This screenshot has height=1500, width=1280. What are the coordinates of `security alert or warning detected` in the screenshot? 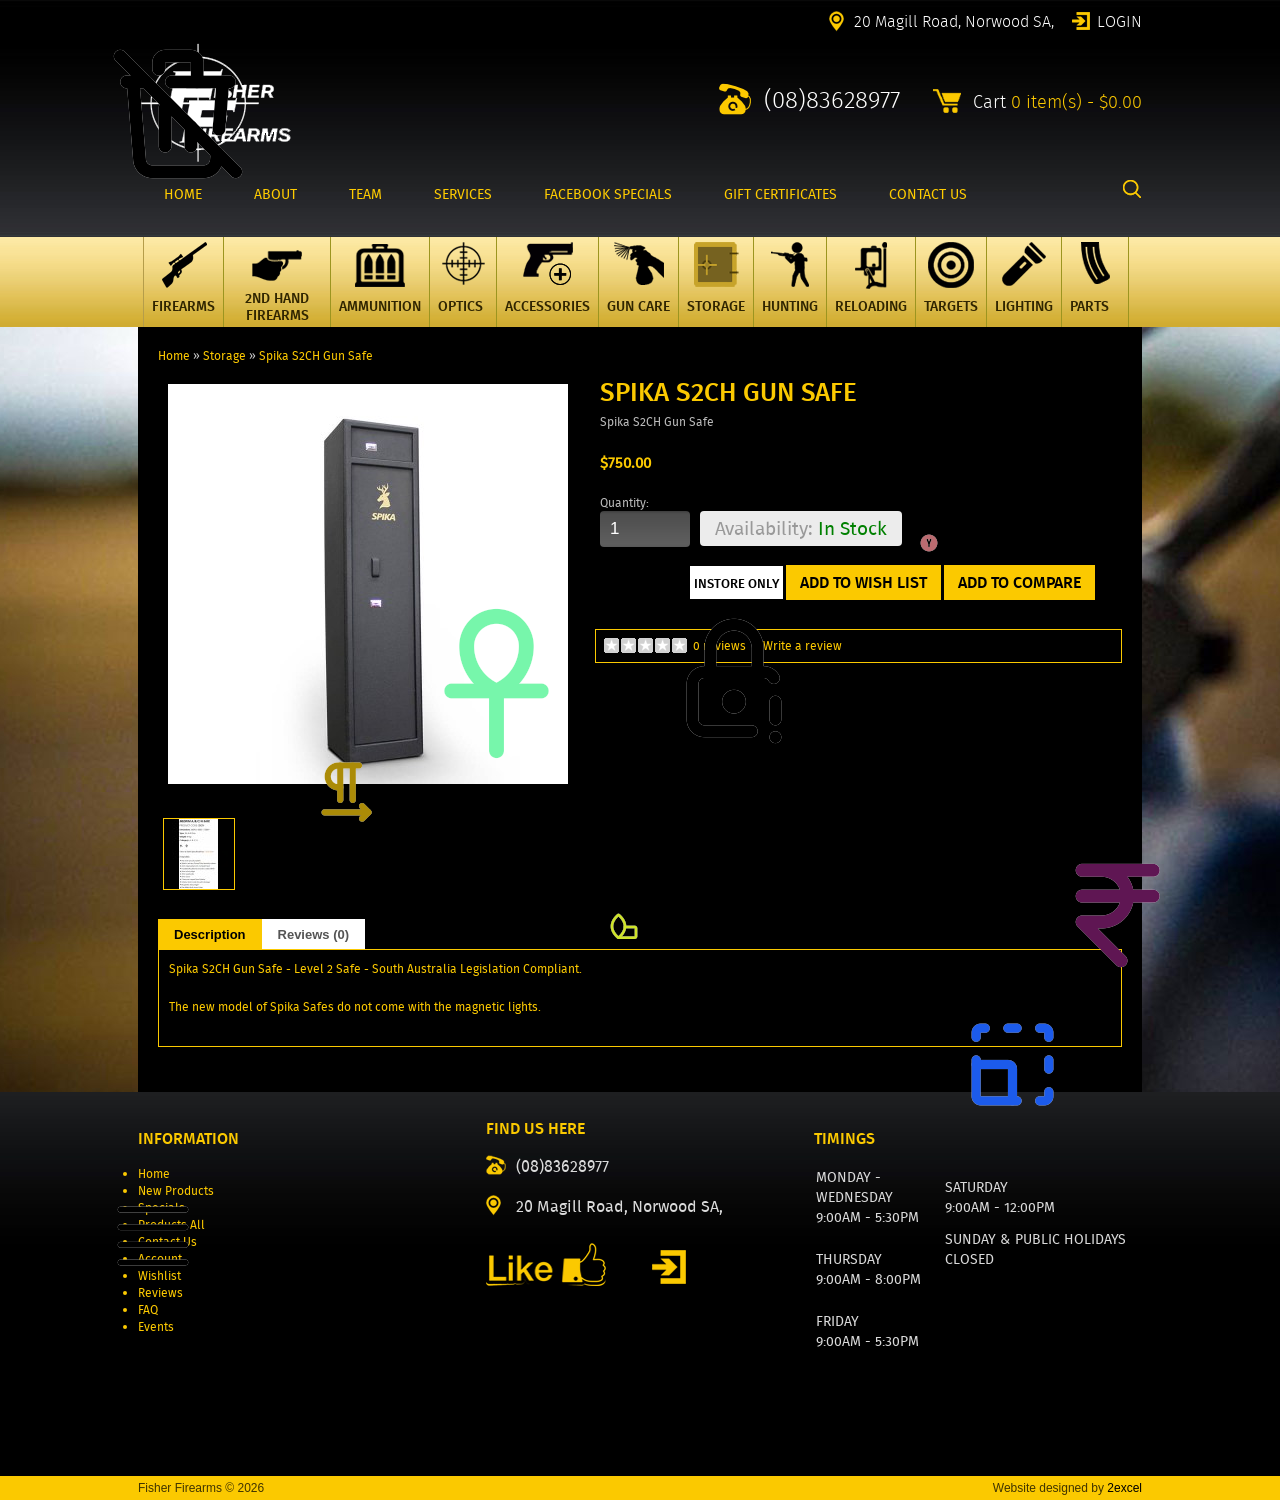 It's located at (734, 678).